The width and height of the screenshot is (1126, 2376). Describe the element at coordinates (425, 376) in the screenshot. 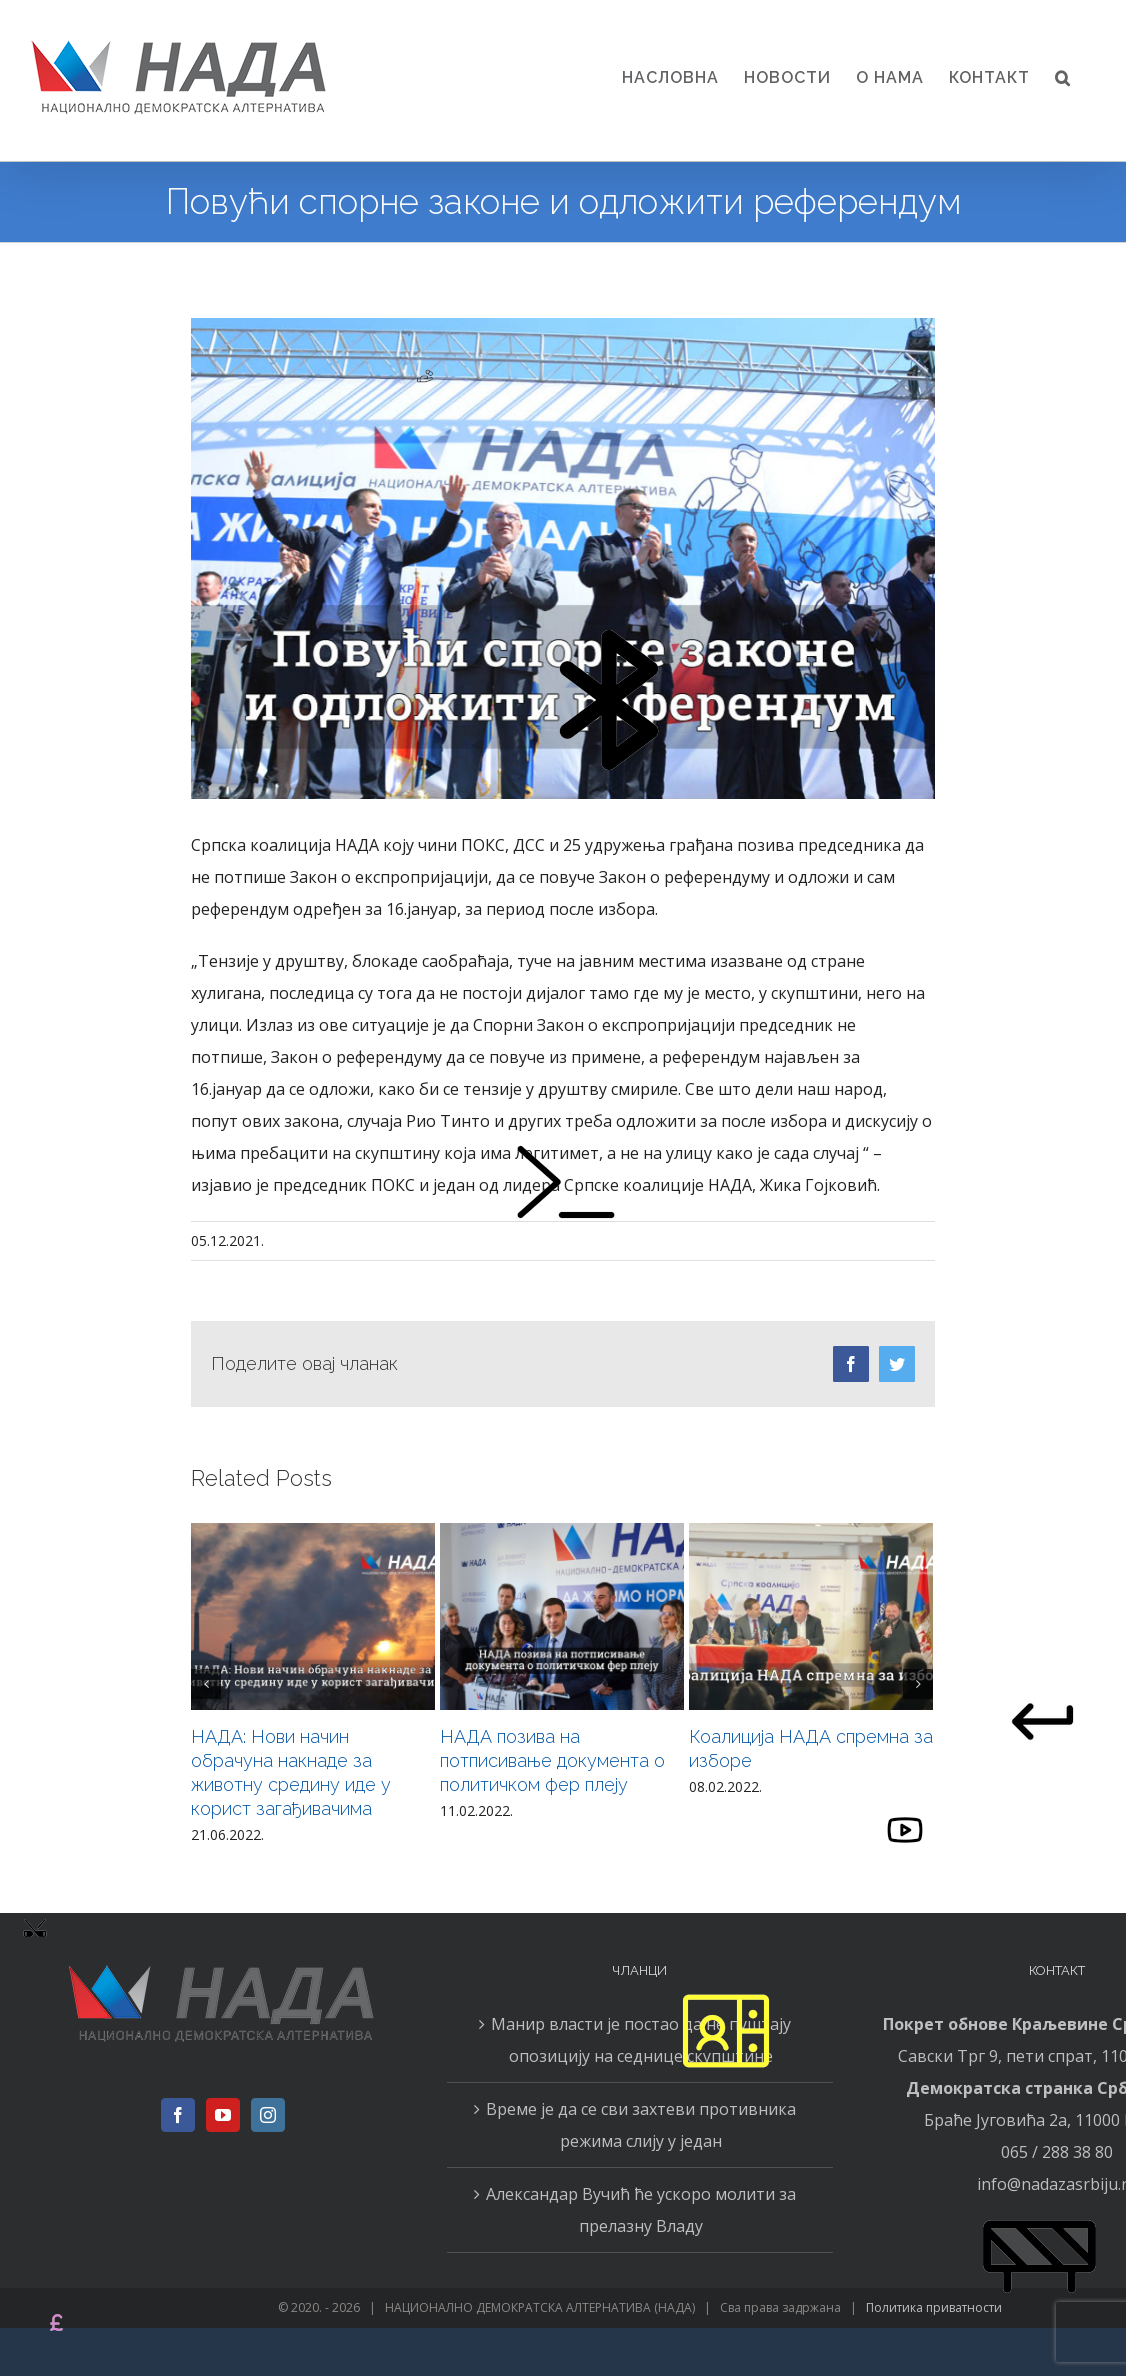

I see `make a payment or donation` at that location.